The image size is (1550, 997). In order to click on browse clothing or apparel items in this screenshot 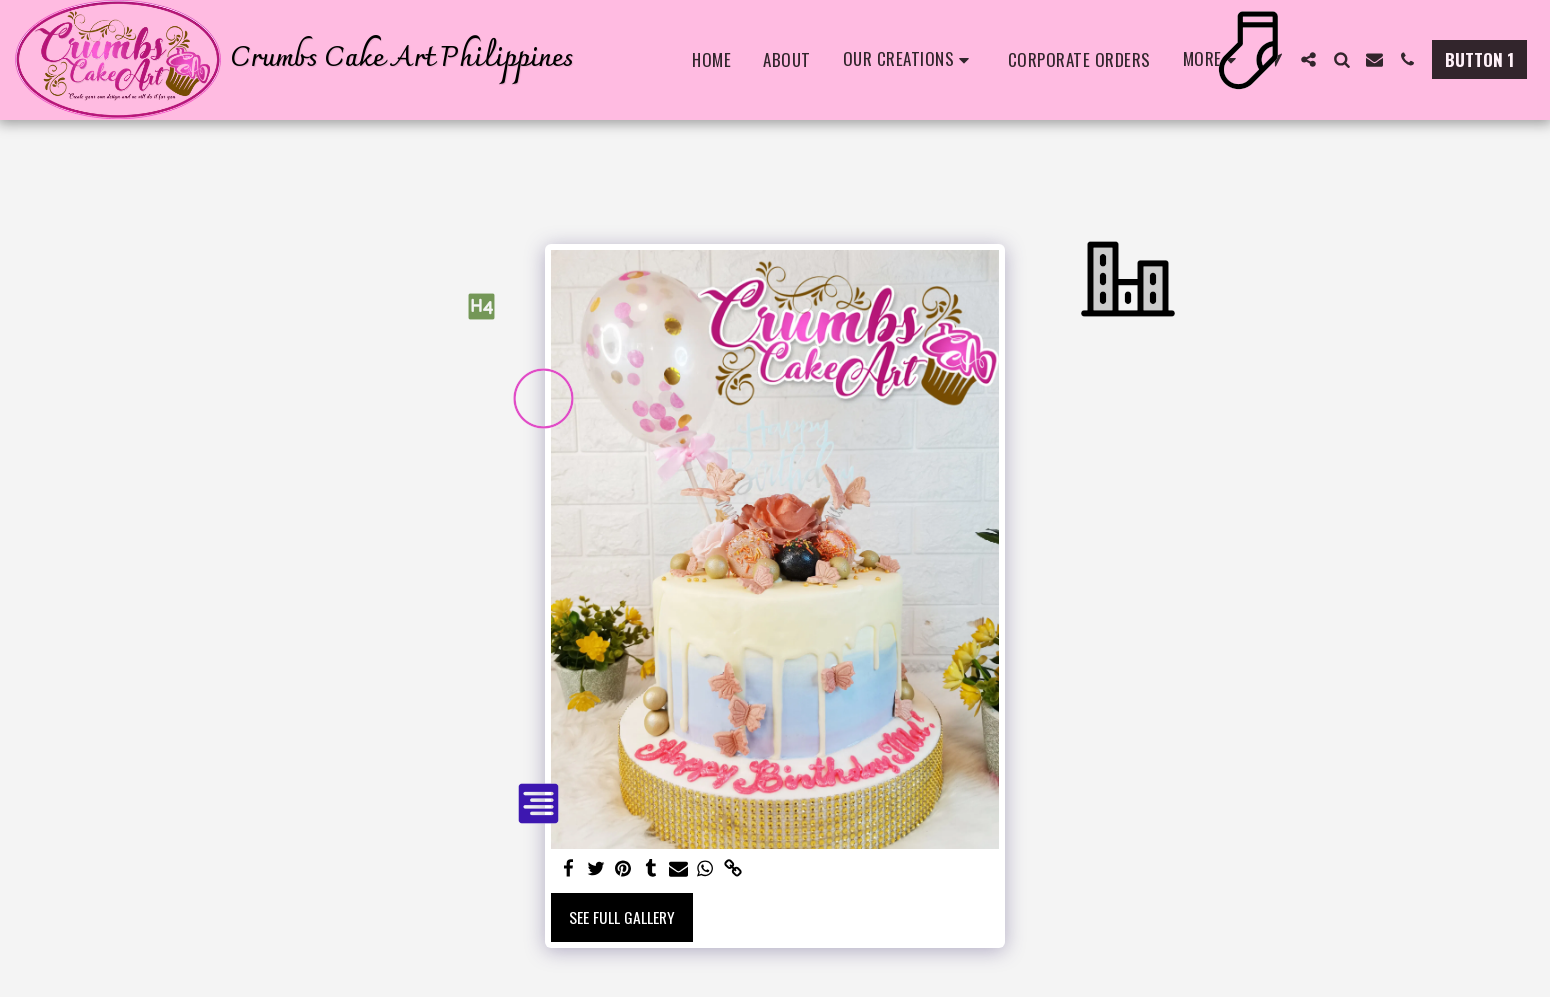, I will do `click(1251, 49)`.